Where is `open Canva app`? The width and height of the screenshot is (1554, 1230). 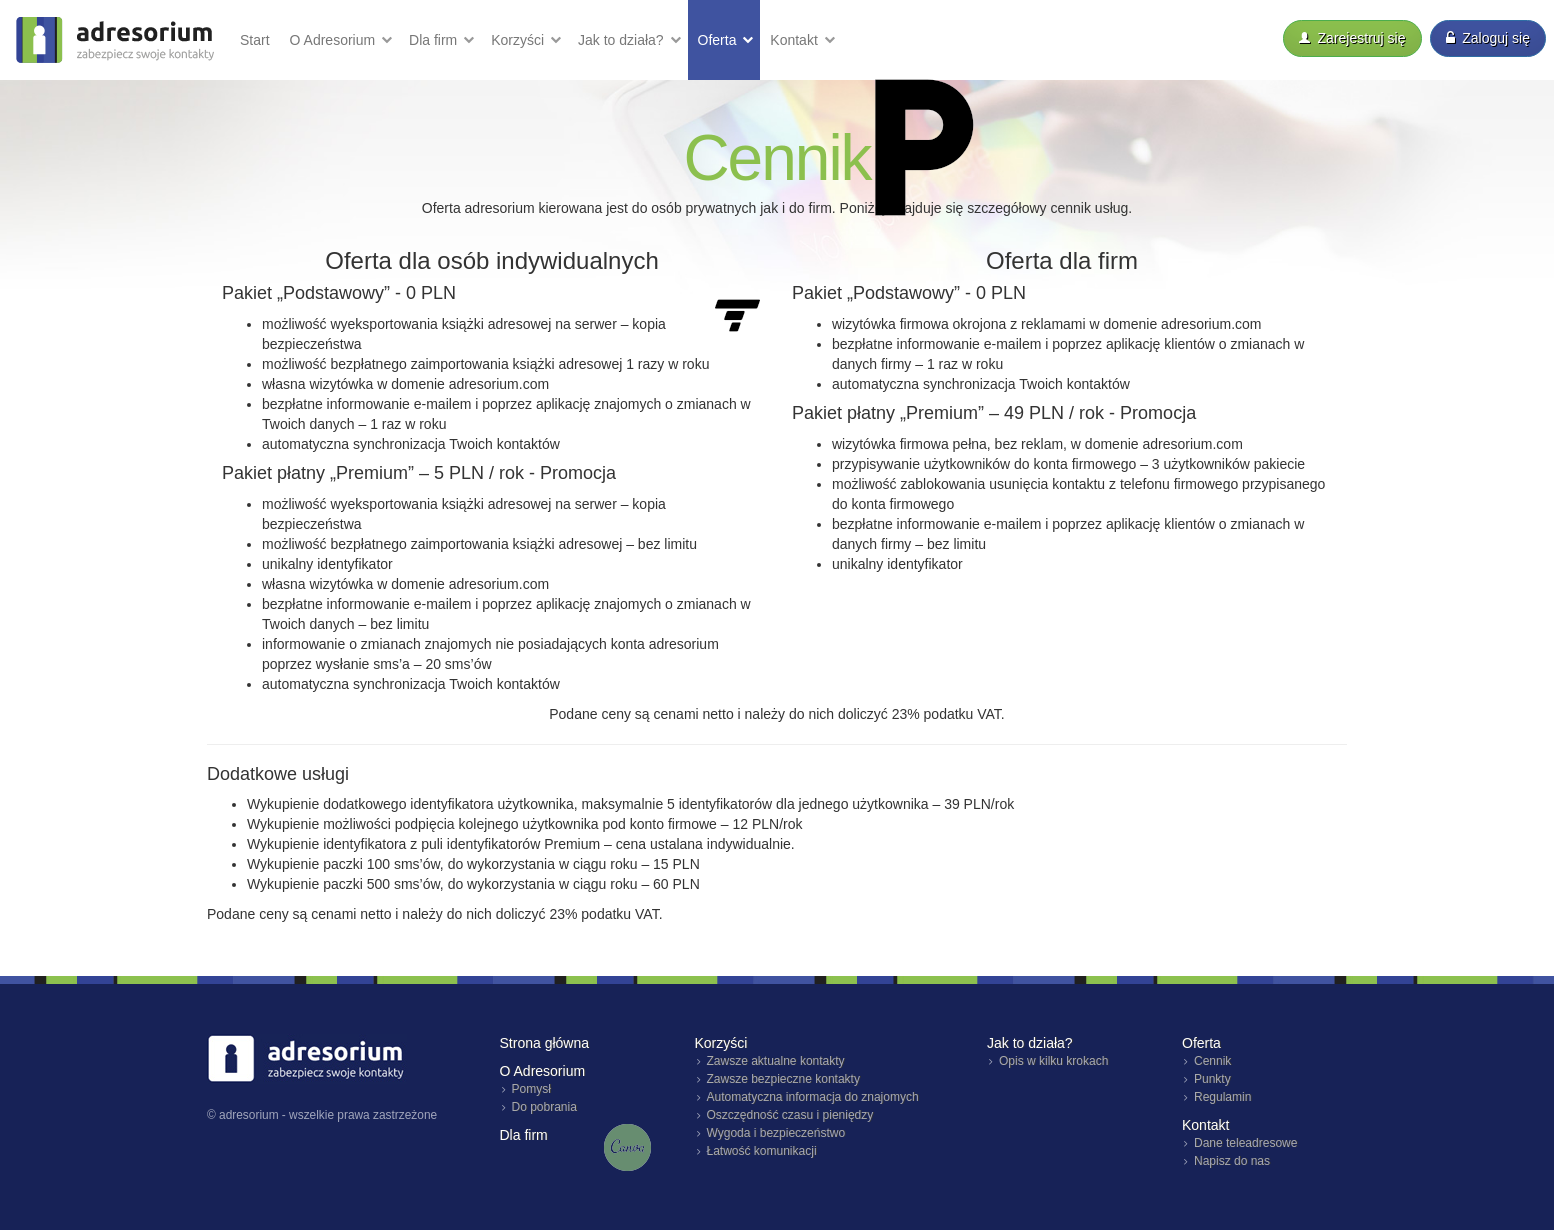 open Canva app is located at coordinates (627, 1147).